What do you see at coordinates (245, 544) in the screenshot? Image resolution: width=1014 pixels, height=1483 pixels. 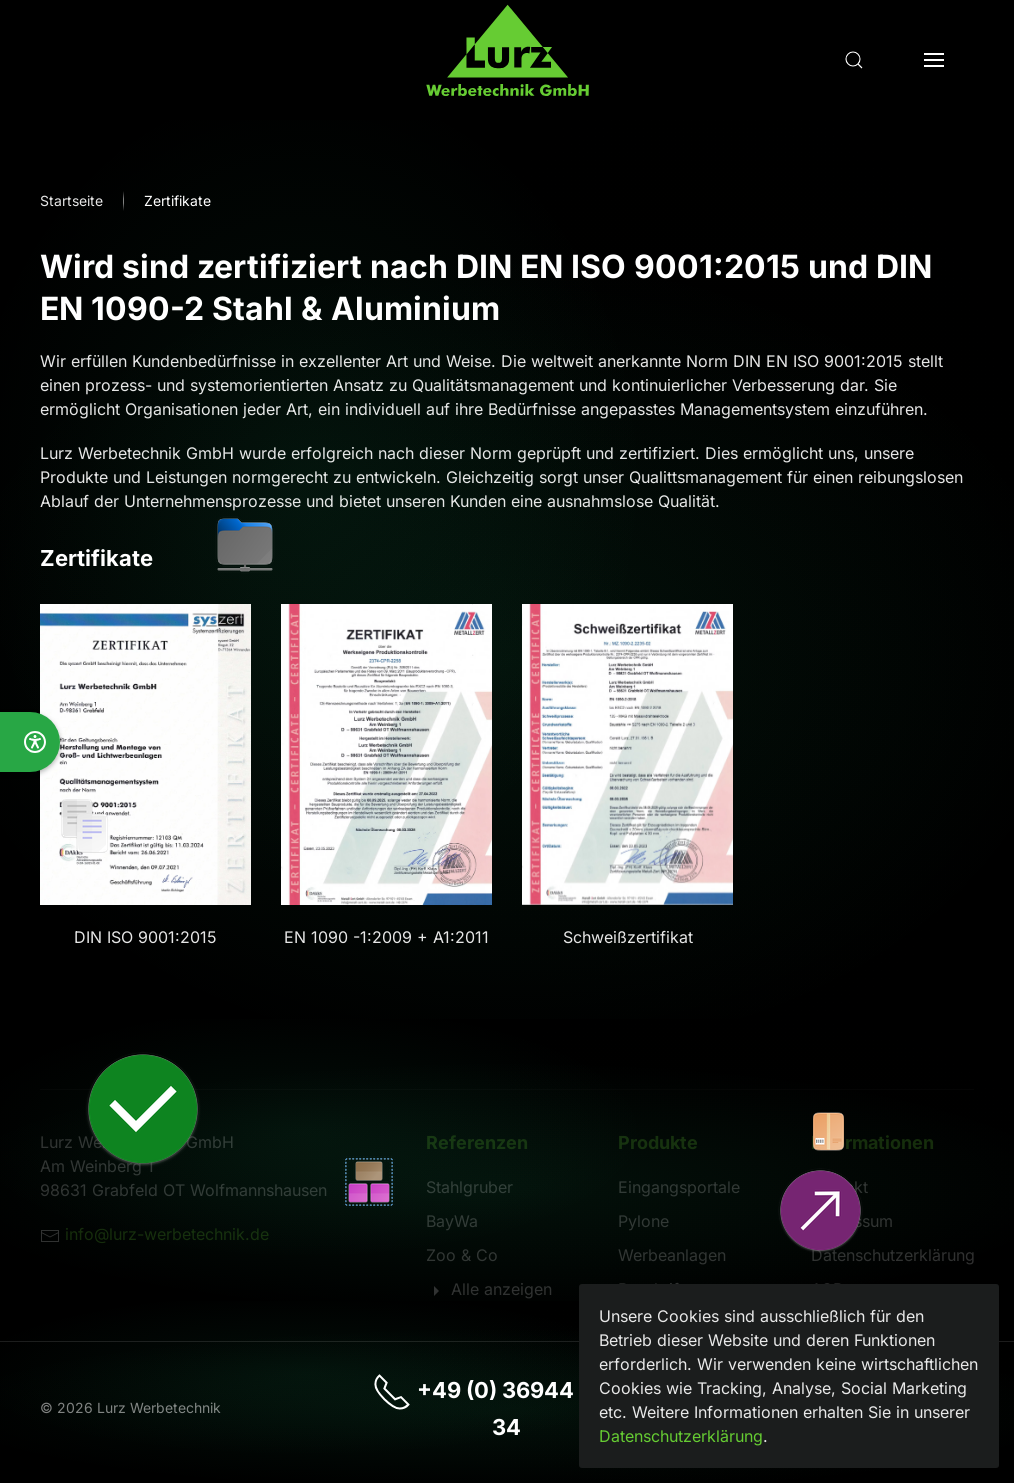 I see `access a remote or network folder` at bounding box center [245, 544].